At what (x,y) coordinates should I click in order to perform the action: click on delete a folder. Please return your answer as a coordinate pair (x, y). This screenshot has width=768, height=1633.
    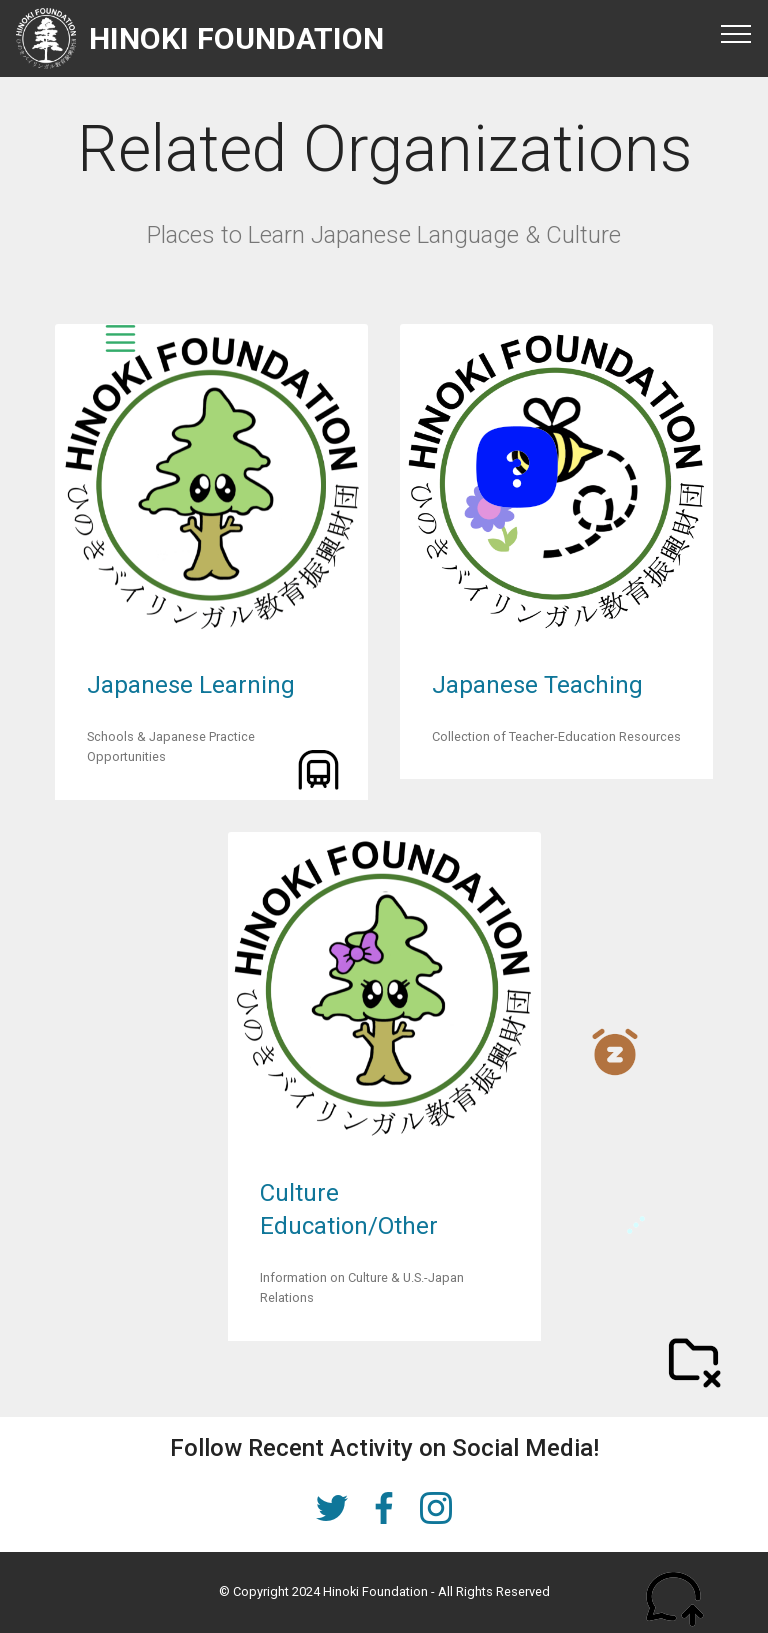
    Looking at the image, I should click on (693, 1360).